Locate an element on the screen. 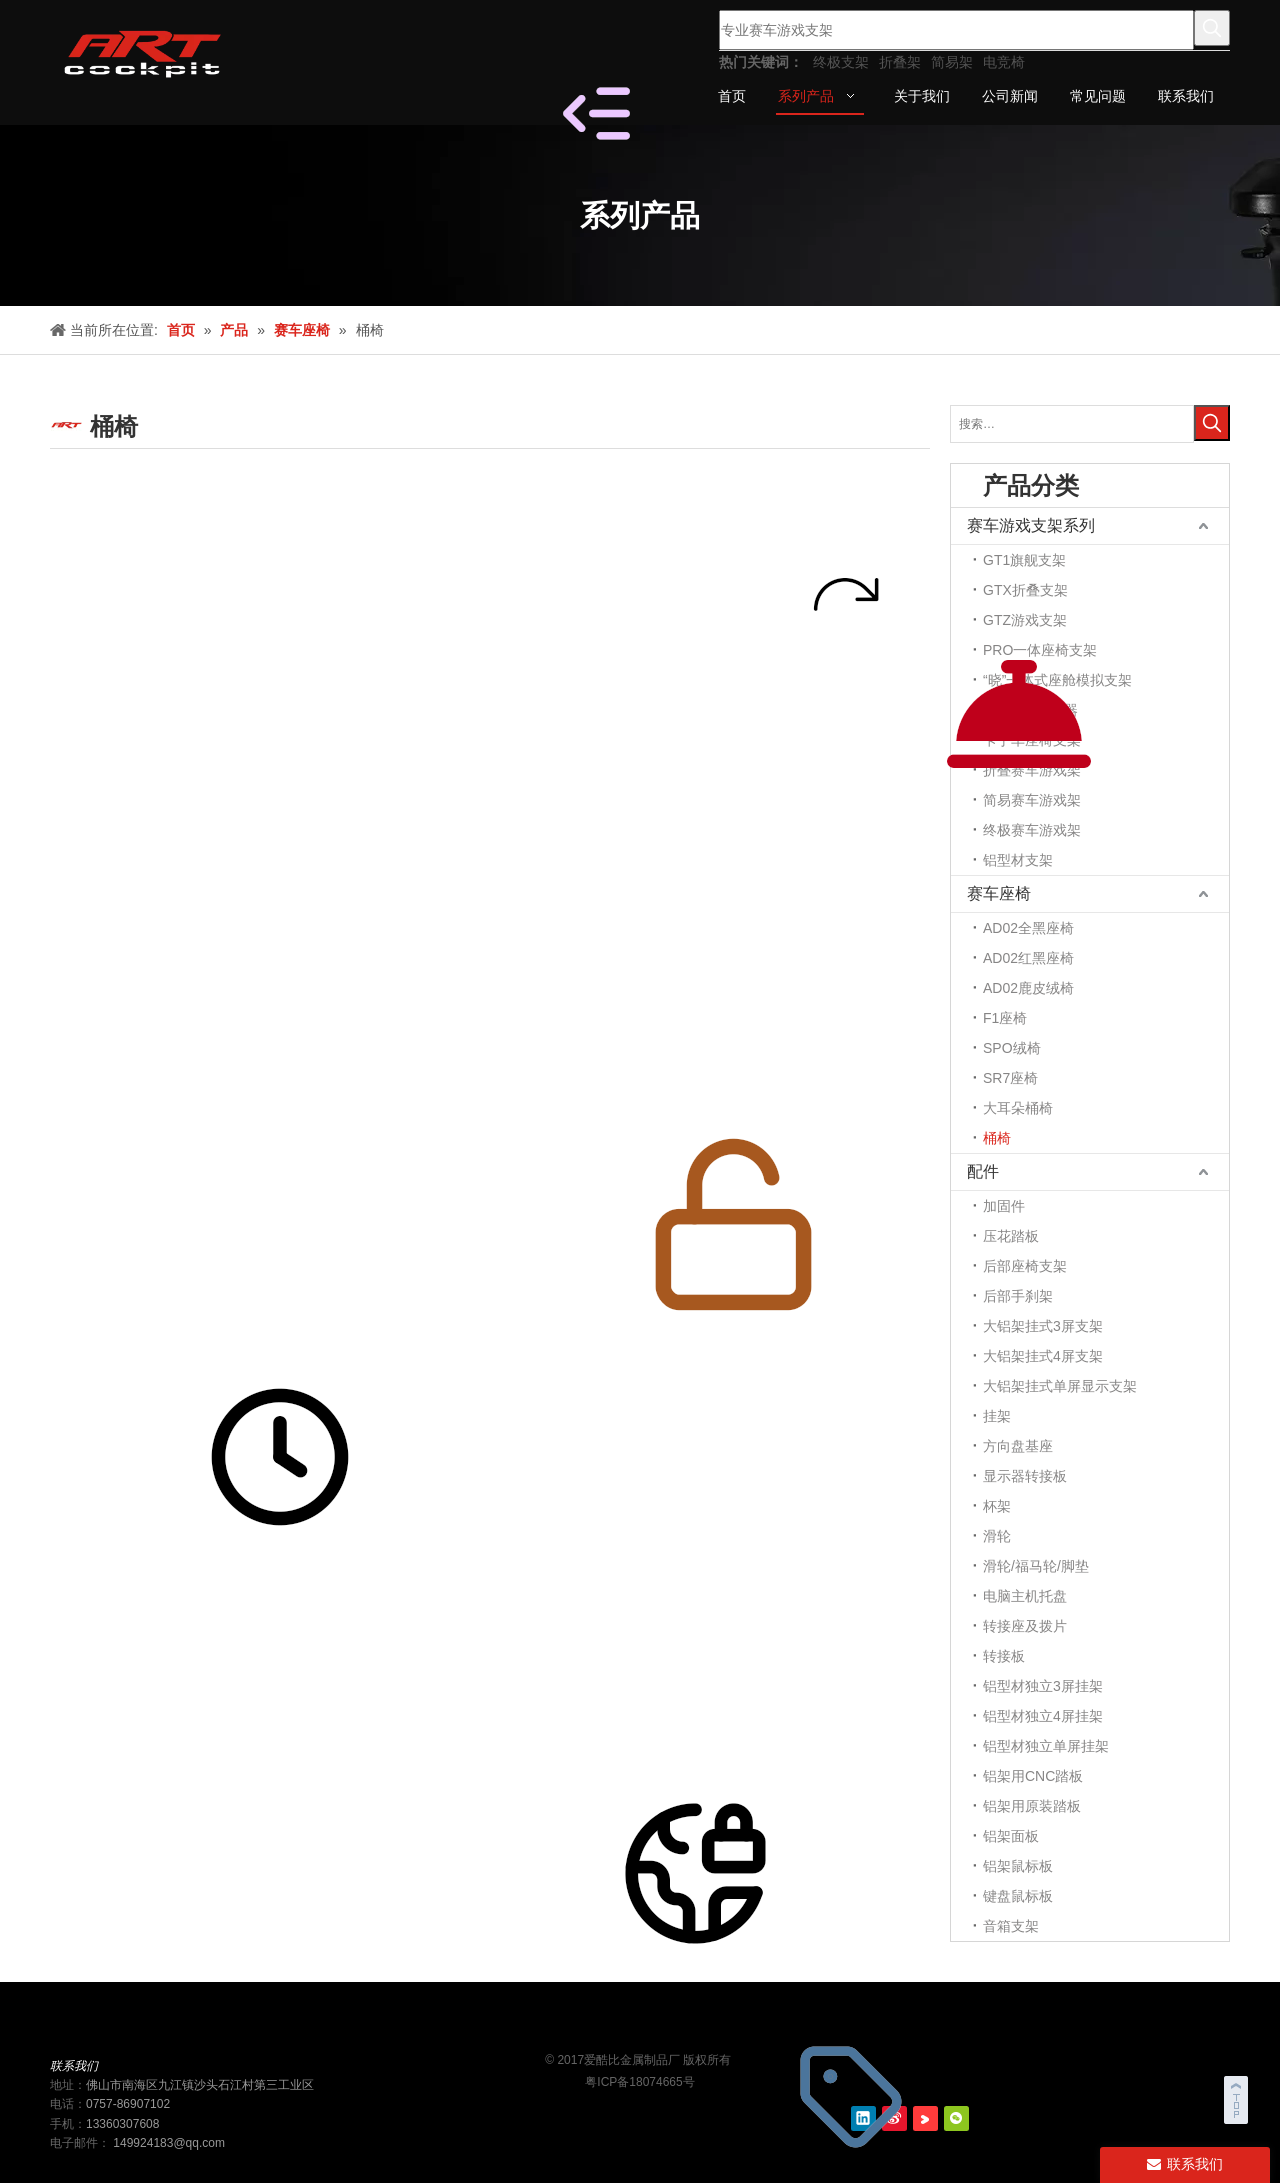  add or manage tags for an item is located at coordinates (851, 2097).